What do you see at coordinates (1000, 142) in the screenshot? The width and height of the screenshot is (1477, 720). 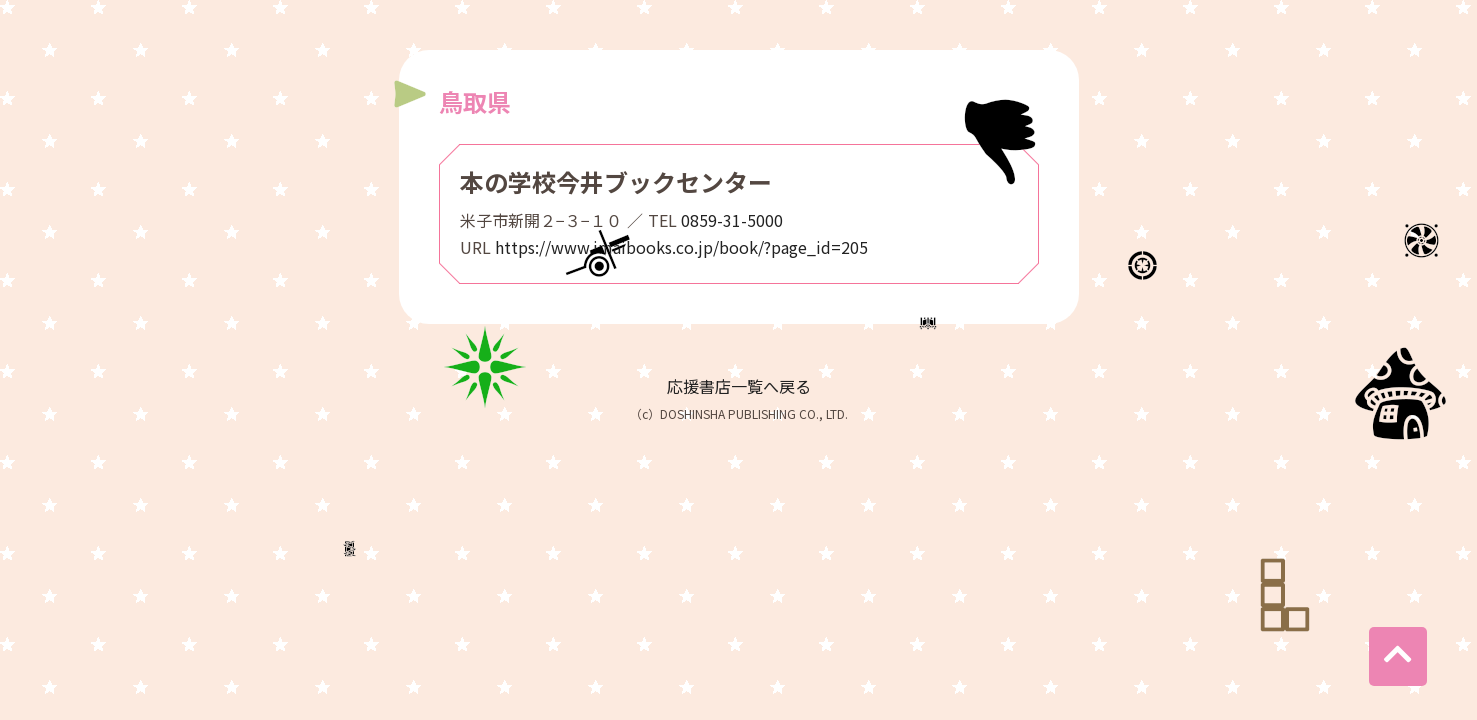 I see `dislike or downvote content` at bounding box center [1000, 142].